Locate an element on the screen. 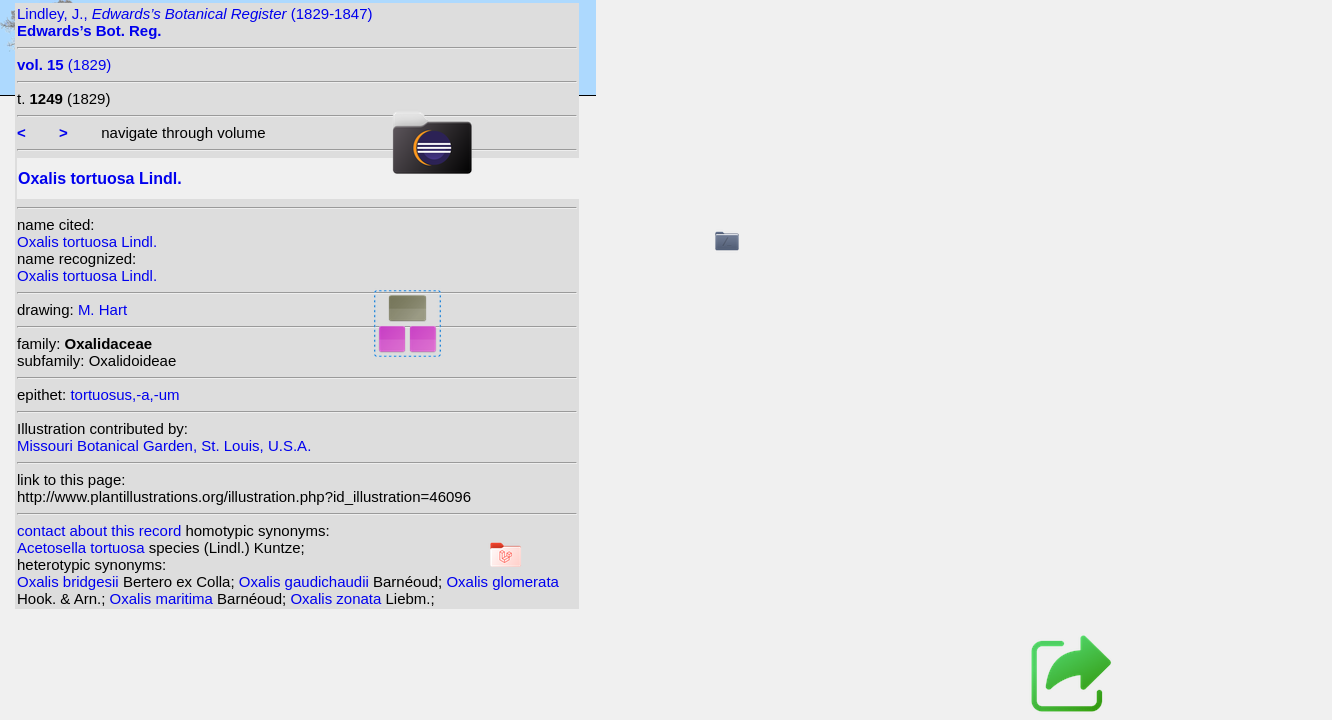 Image resolution: width=1332 pixels, height=720 pixels. laravel project folder is located at coordinates (505, 555).